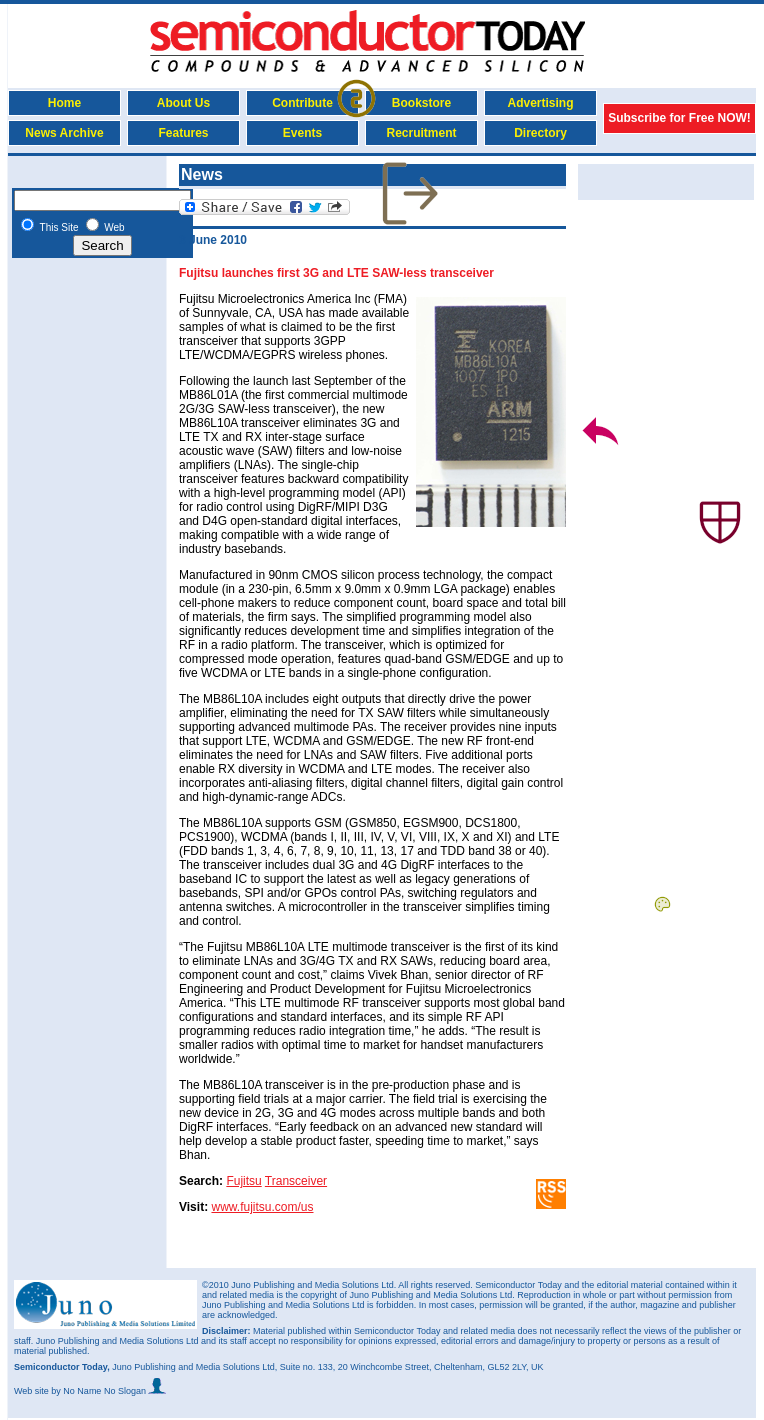 The image size is (764, 1420). I want to click on indicates step 2 in a multi-step process, so click(356, 98).